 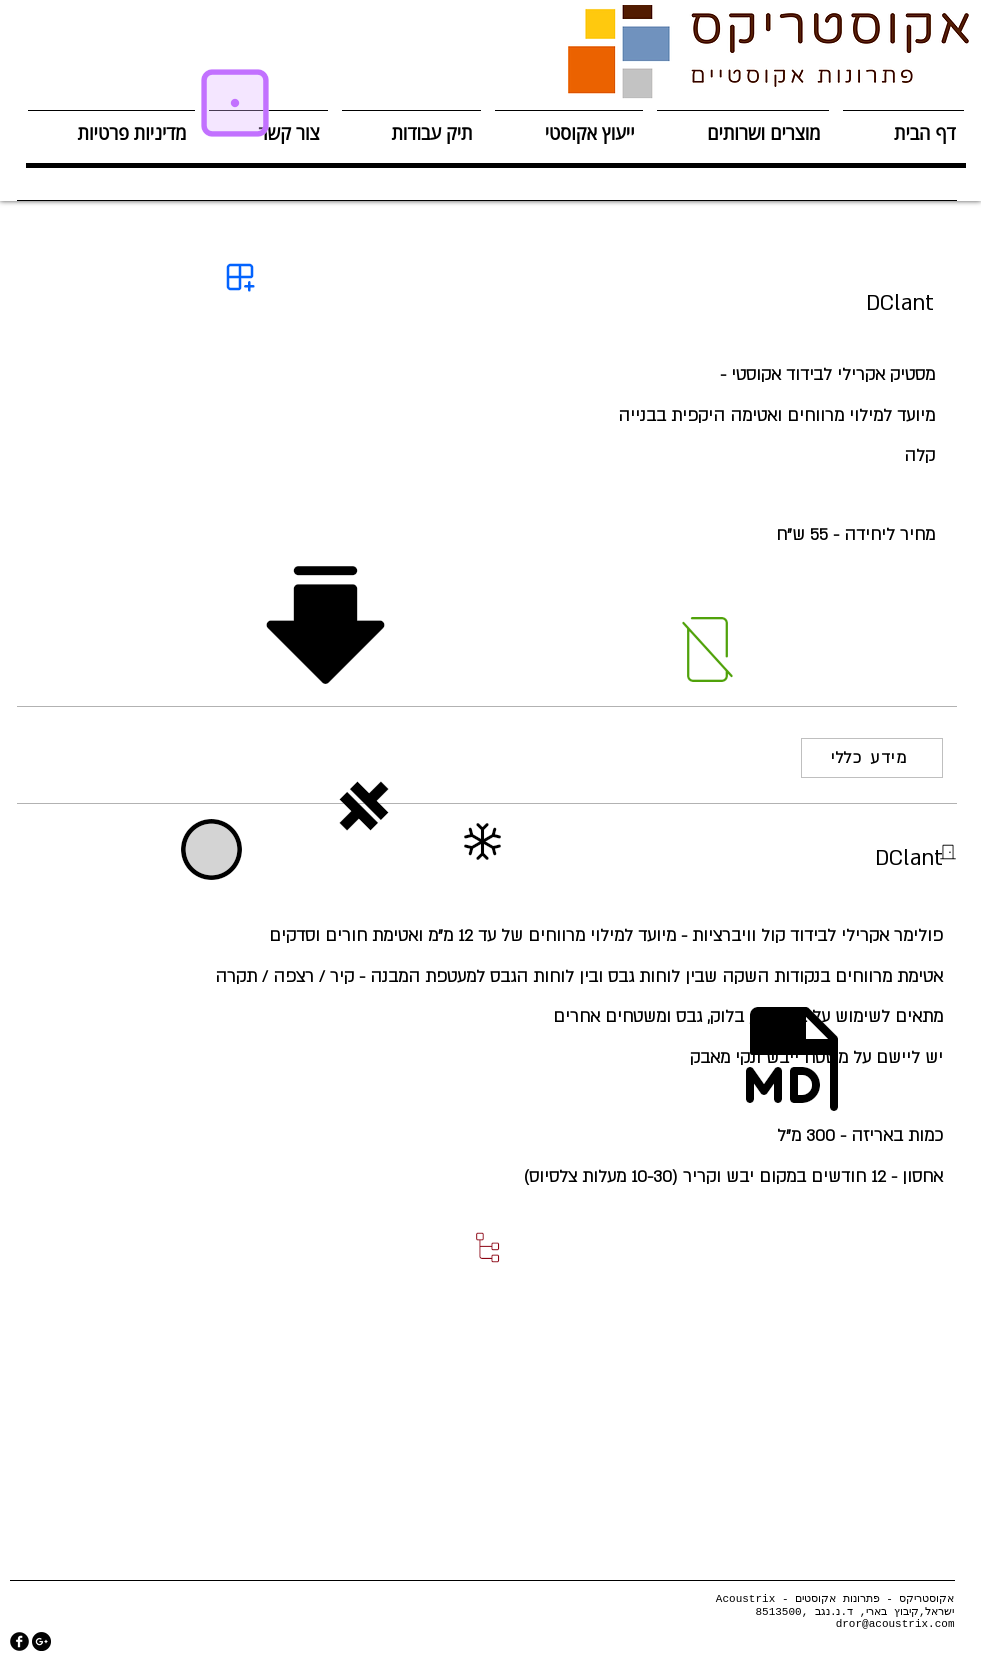 What do you see at coordinates (707, 649) in the screenshot?
I see `mobile device unavailable or disabled` at bounding box center [707, 649].